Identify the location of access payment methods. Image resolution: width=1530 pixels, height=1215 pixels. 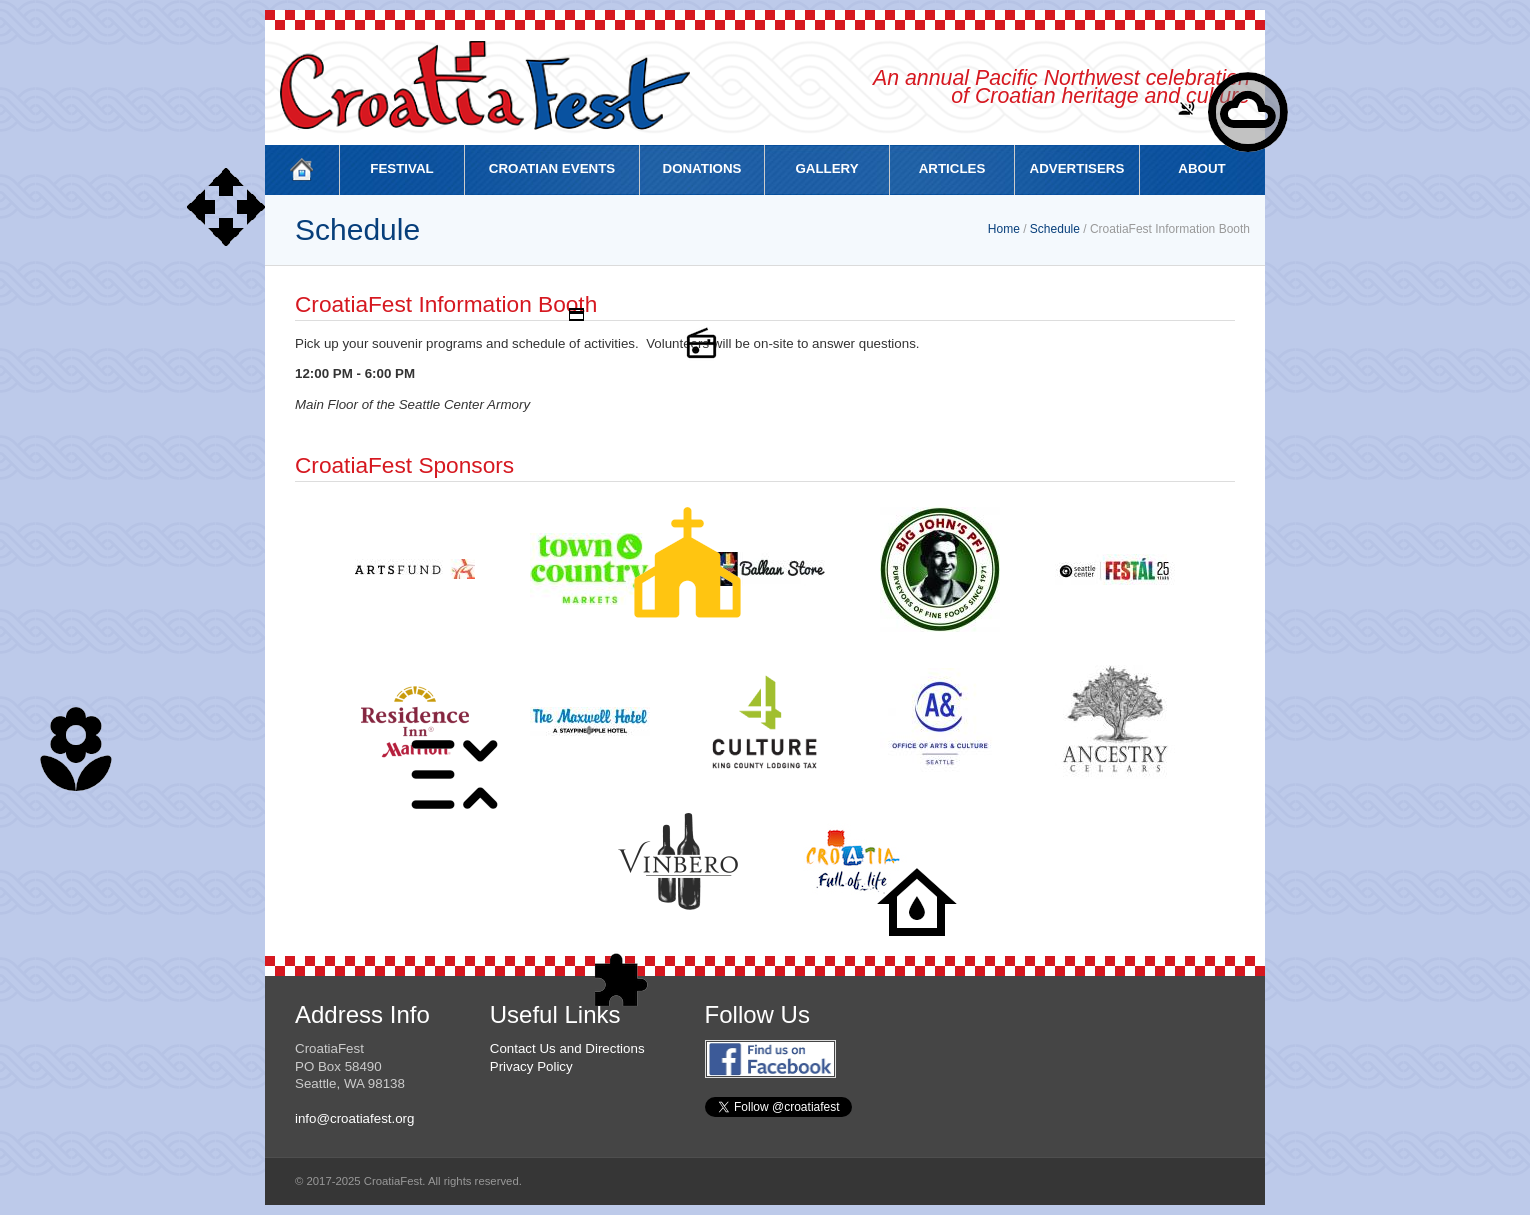
(576, 314).